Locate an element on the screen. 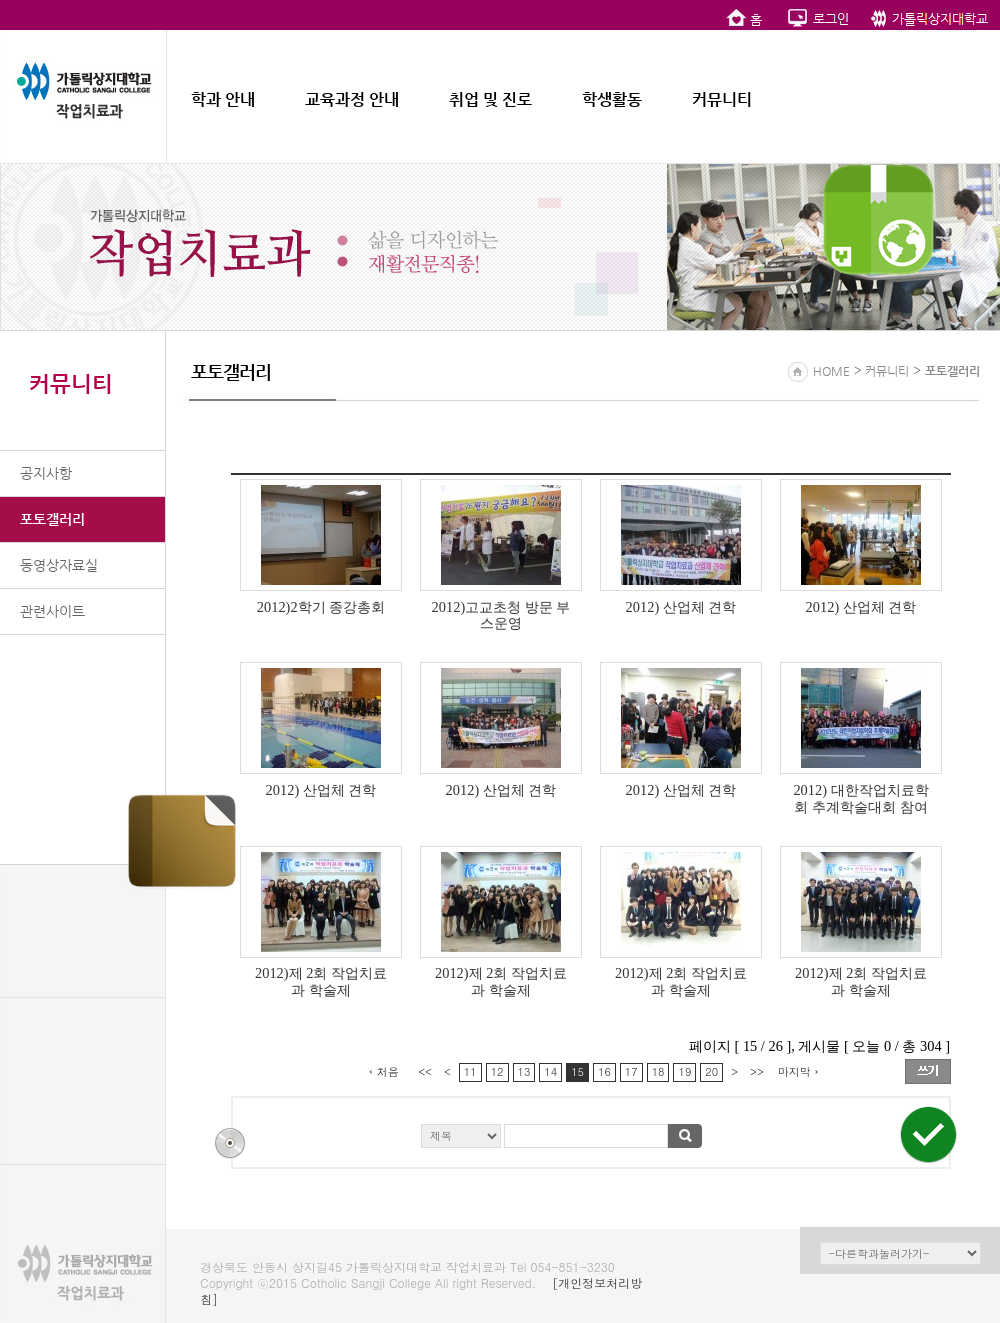  indicates a DVD-RAM disc or optical media device is located at coordinates (230, 1143).